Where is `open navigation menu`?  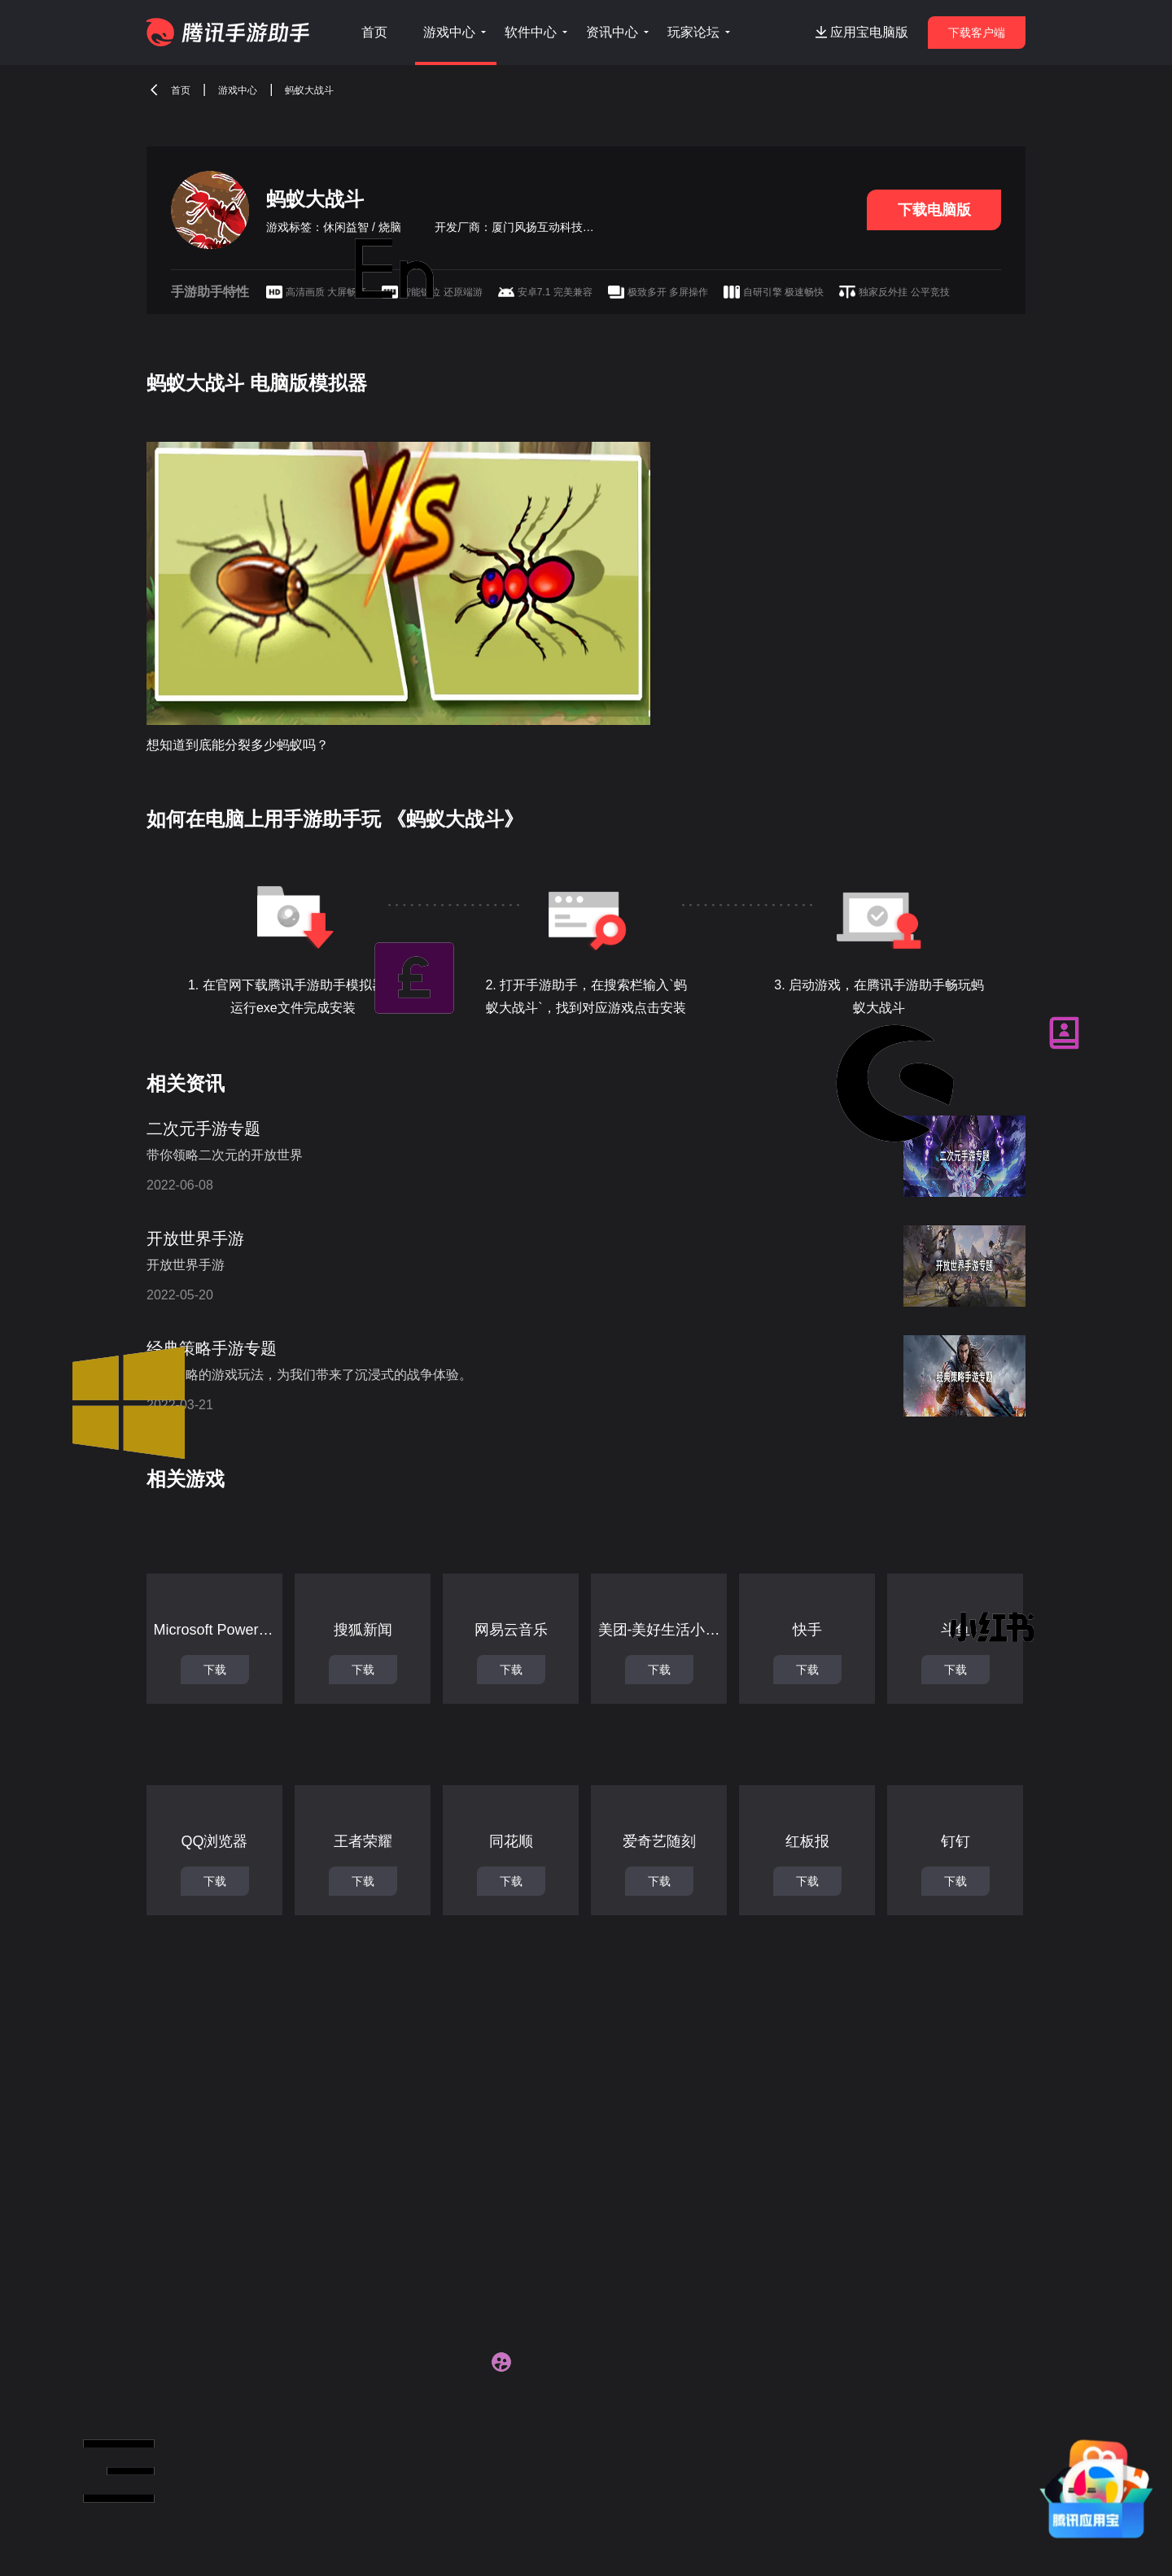 open navigation menu is located at coordinates (119, 2471).